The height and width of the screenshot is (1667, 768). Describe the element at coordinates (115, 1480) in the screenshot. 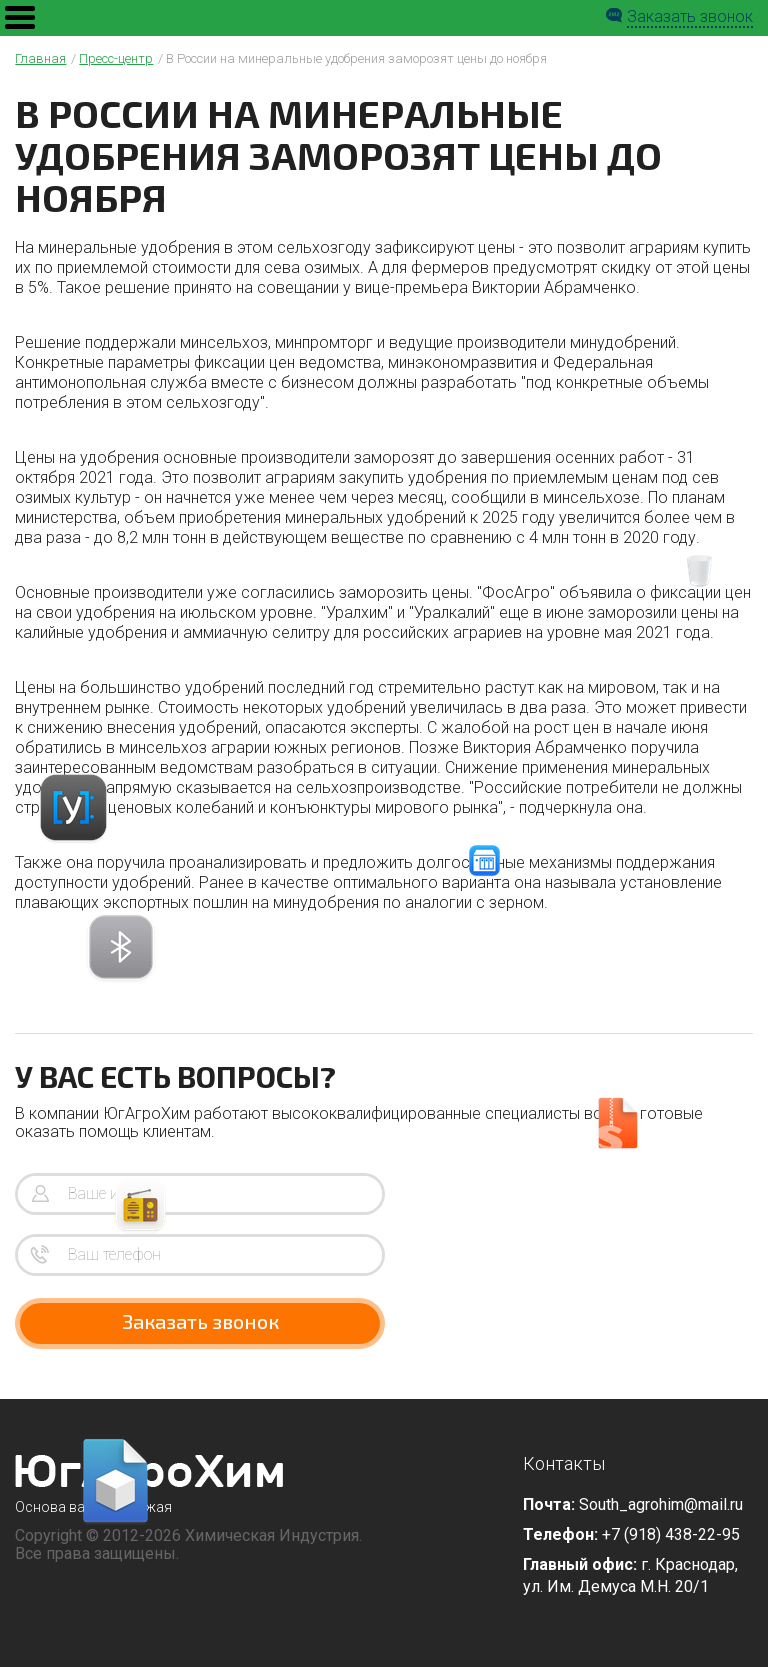

I see `a flatpak application package file` at that location.